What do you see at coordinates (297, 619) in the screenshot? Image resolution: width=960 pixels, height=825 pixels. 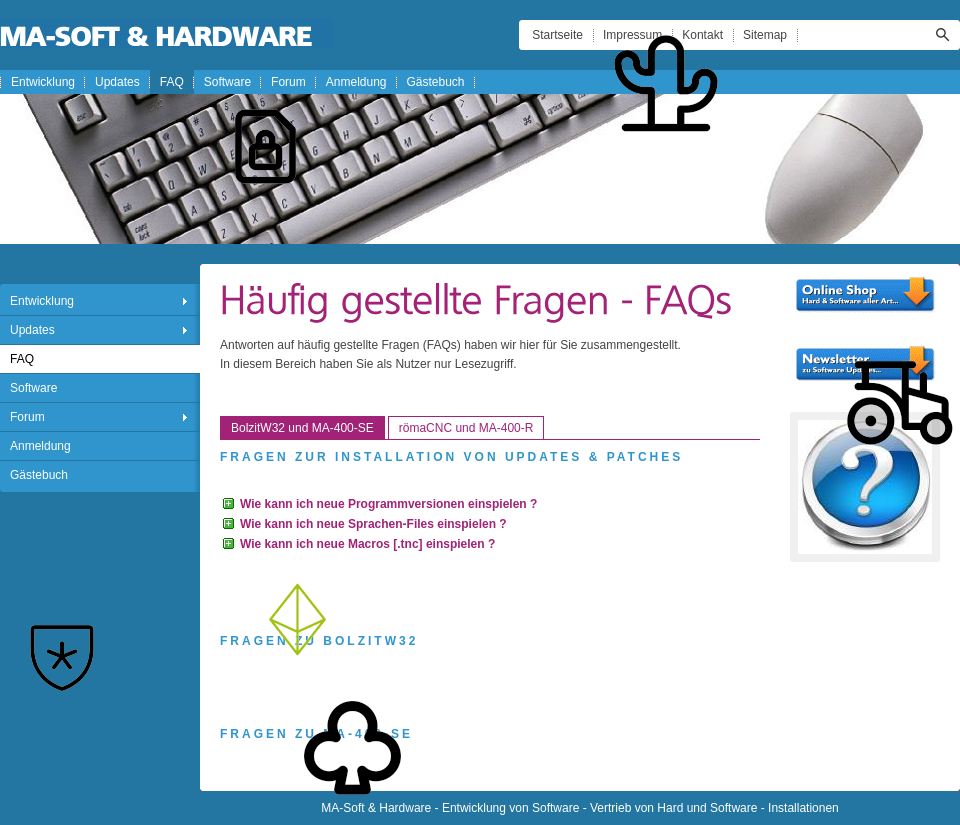 I see `view ethereum balance or wallet` at bounding box center [297, 619].